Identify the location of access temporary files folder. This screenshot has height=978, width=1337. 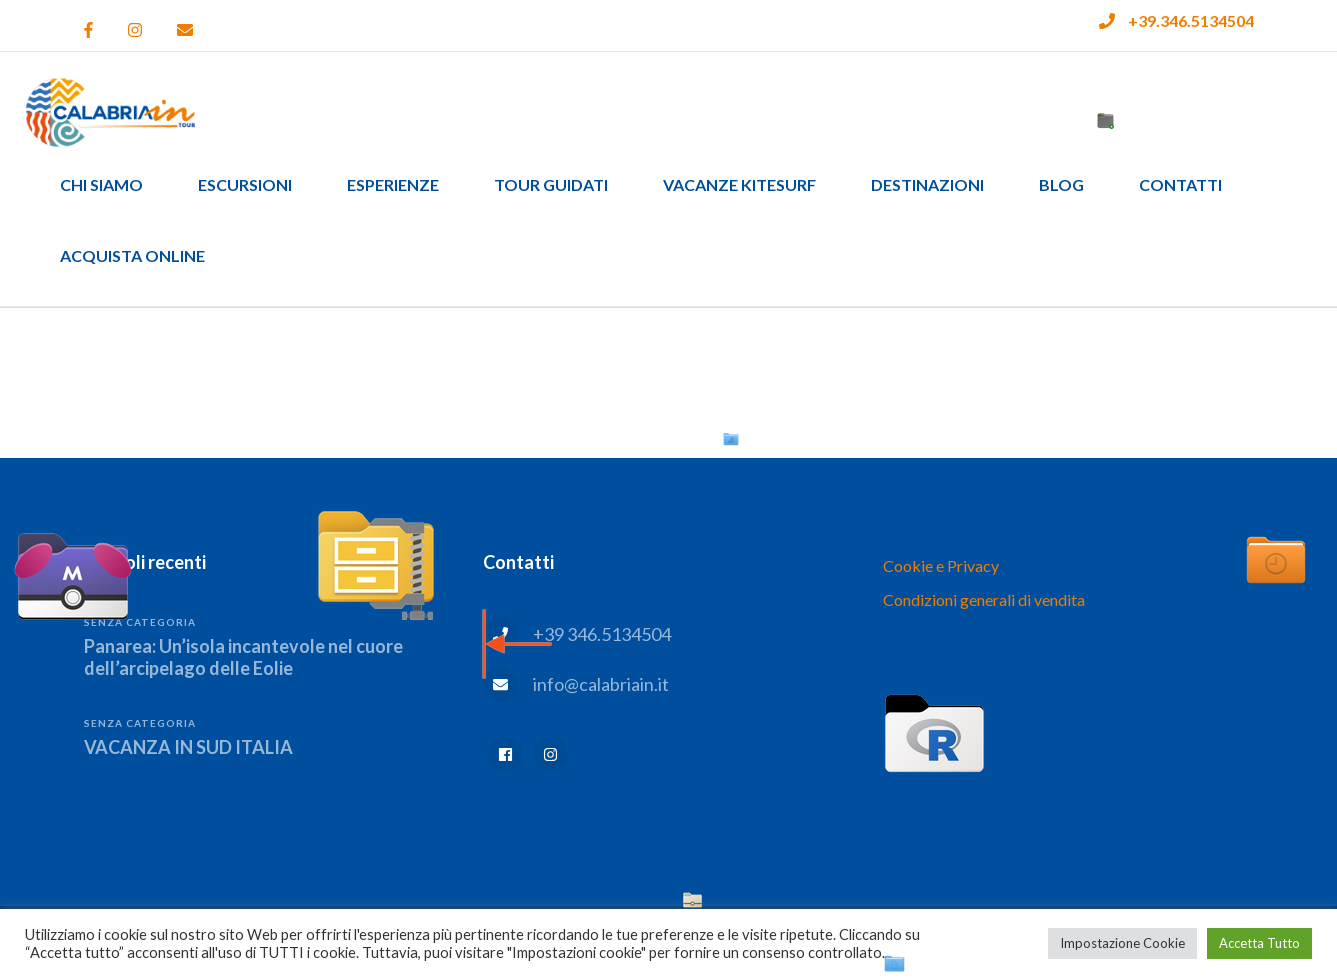
(1276, 560).